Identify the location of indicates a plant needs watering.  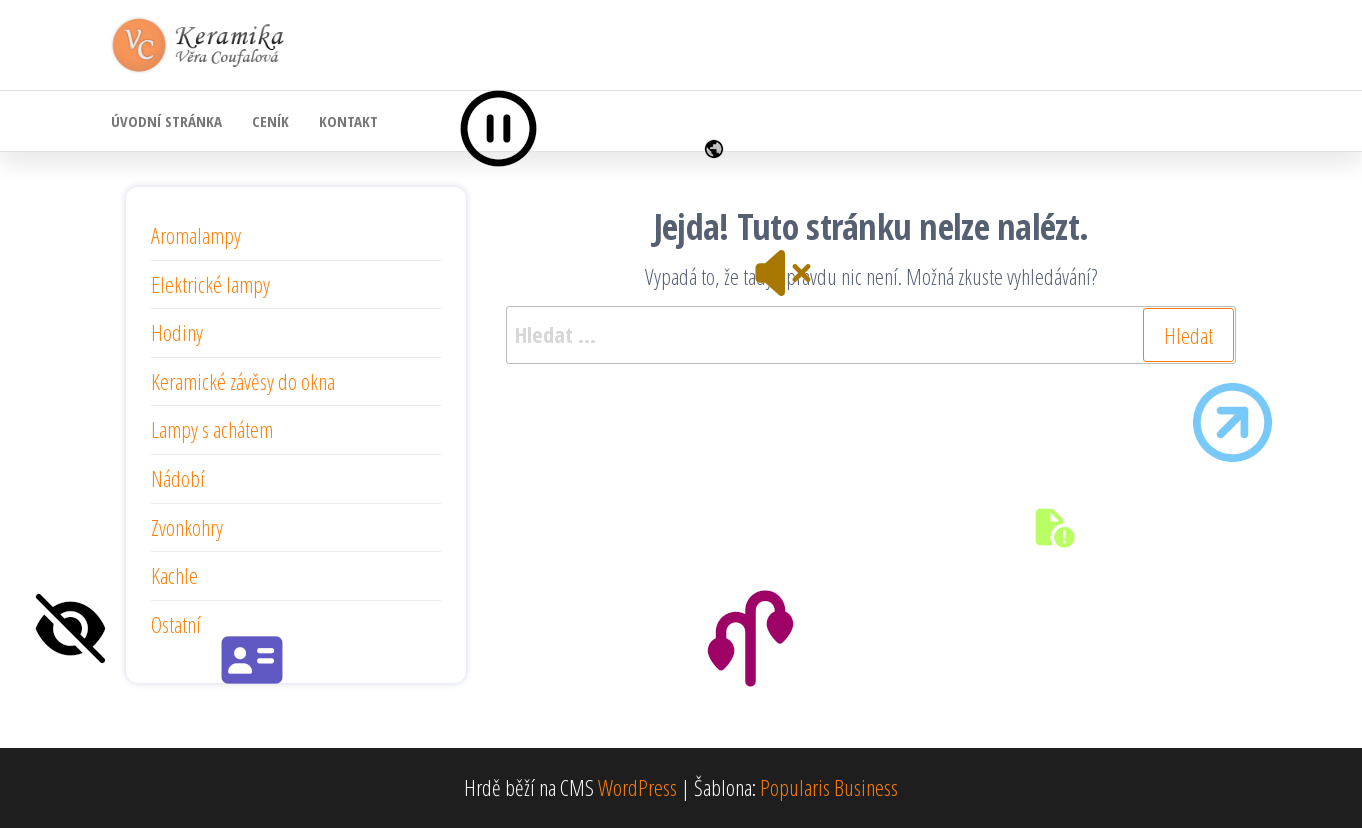
(750, 638).